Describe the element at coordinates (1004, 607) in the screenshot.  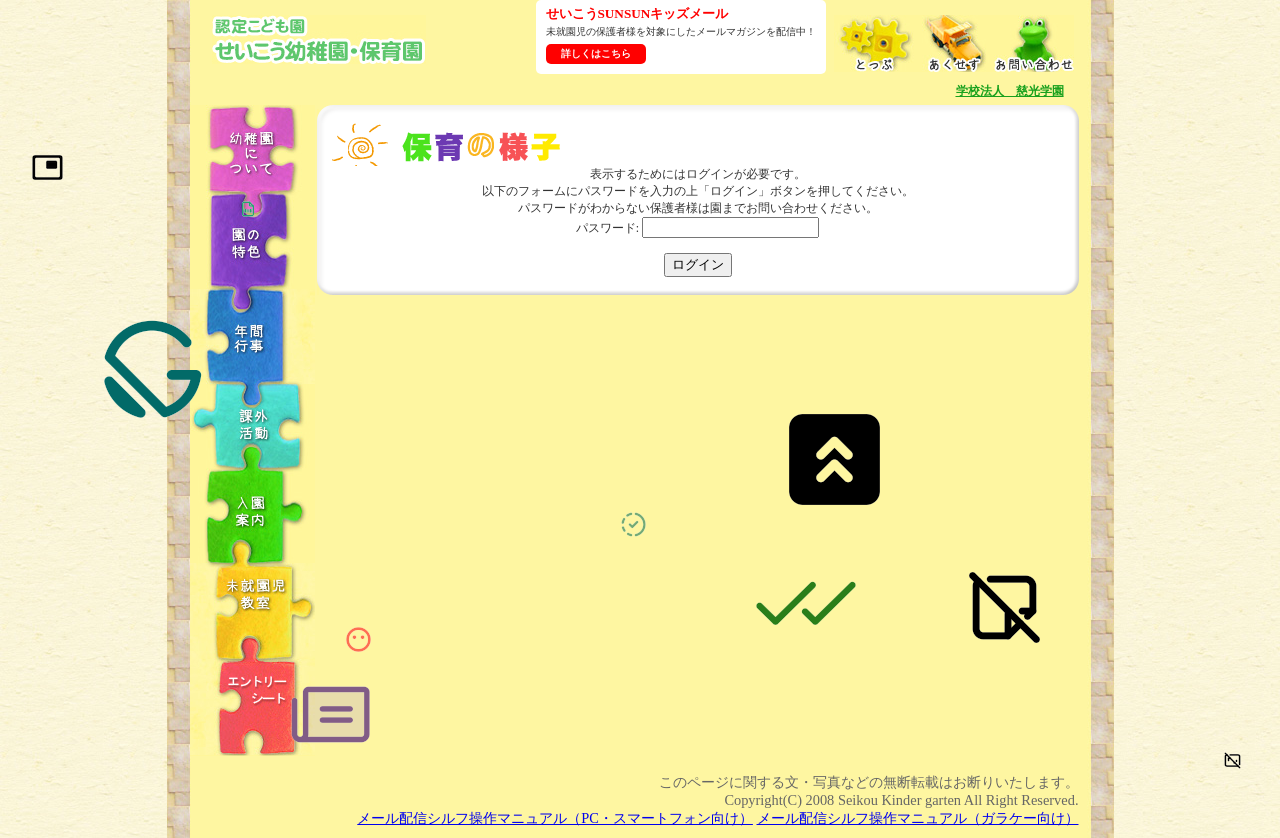
I see `notes feature is disabled or unavailable` at that location.